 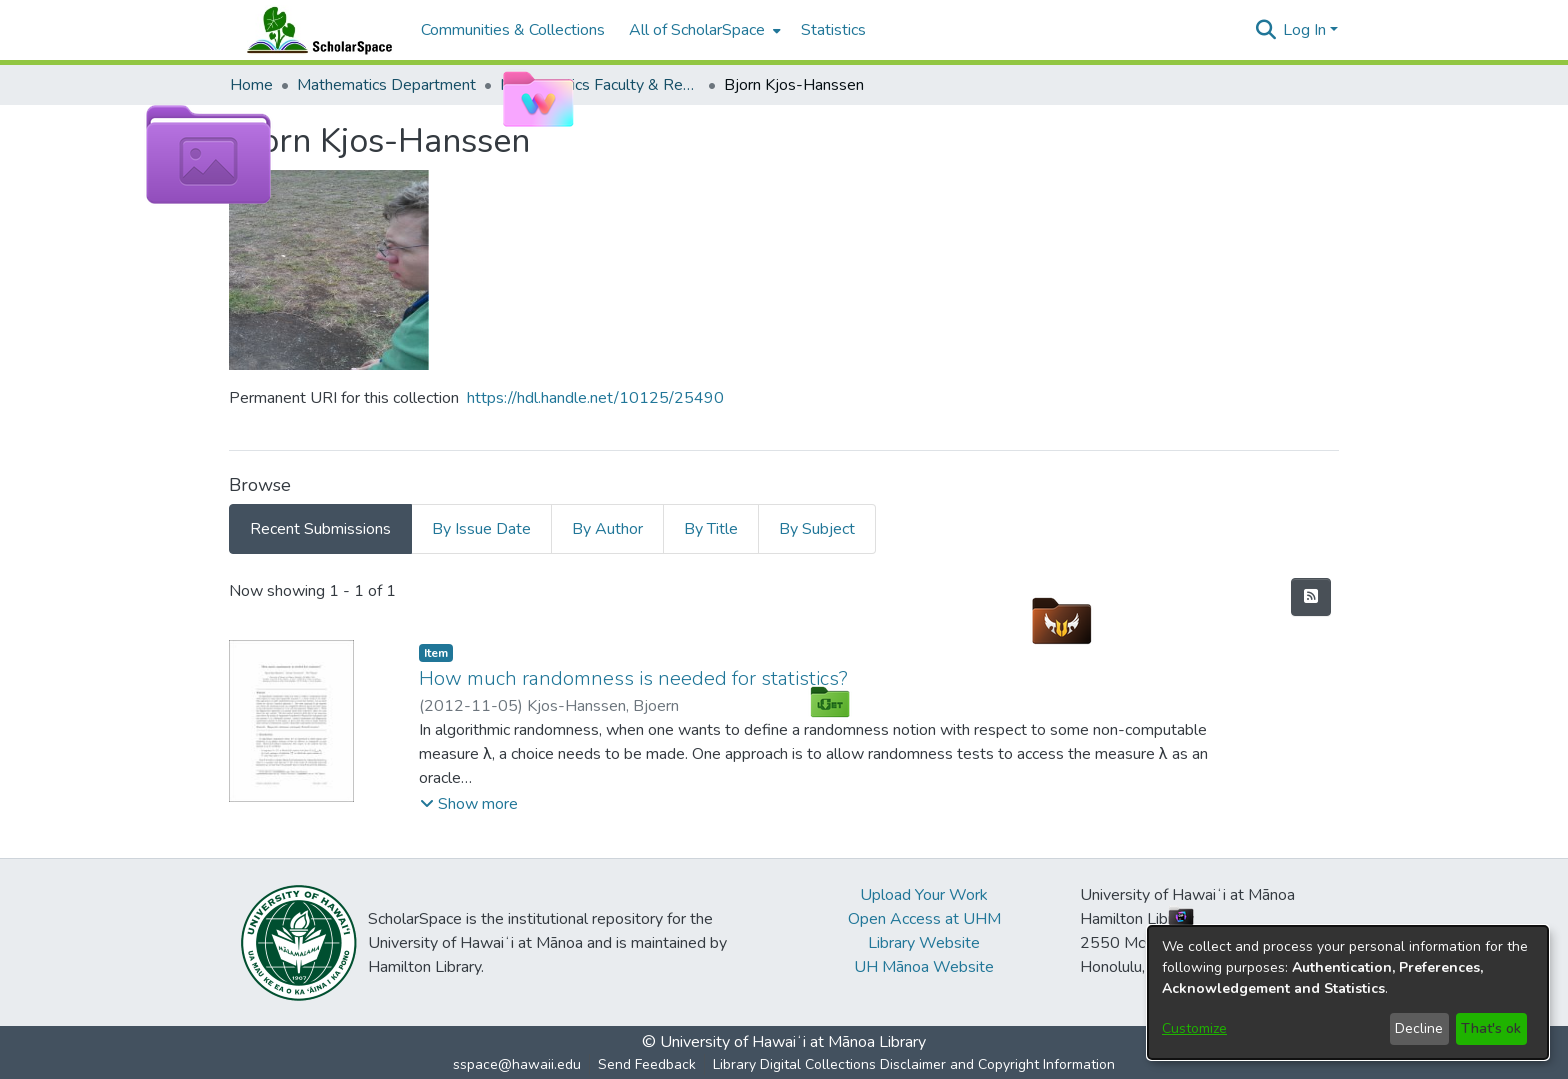 What do you see at coordinates (1181, 916) in the screenshot?
I see `open folder containing JetBrains dotPeek projects` at bounding box center [1181, 916].